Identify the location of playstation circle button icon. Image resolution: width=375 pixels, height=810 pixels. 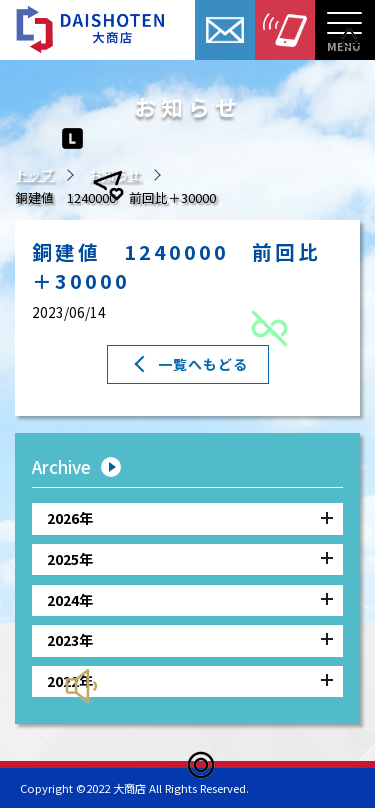
(201, 765).